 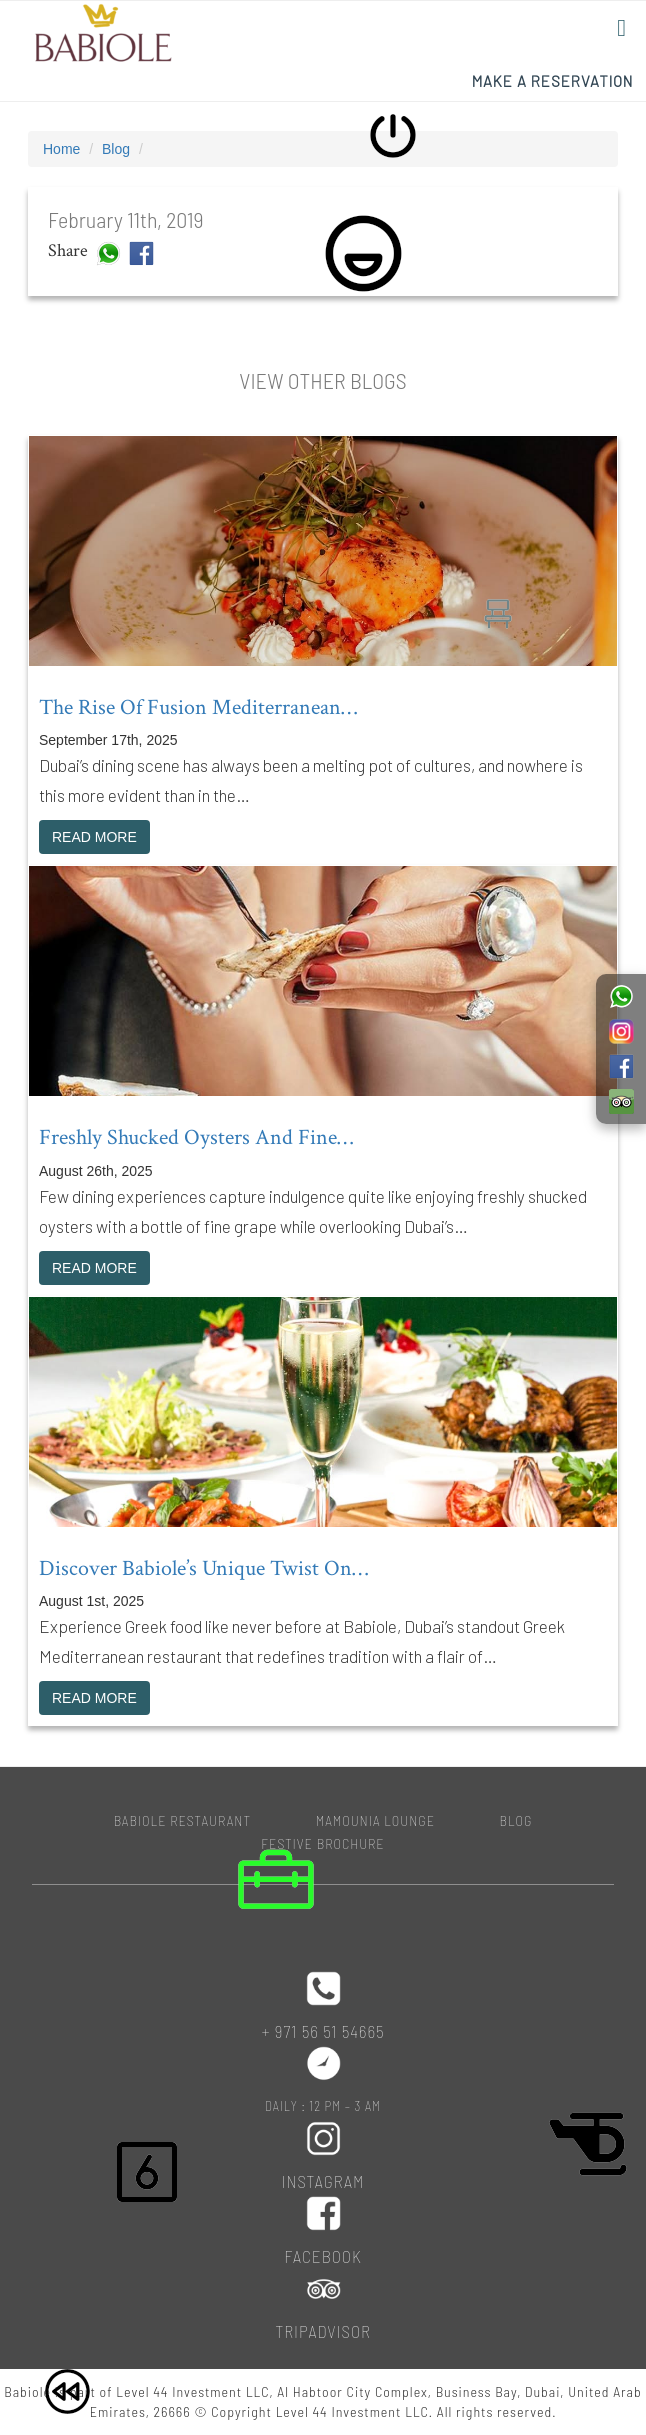 What do you see at coordinates (363, 253) in the screenshot?
I see `open funimation streaming app` at bounding box center [363, 253].